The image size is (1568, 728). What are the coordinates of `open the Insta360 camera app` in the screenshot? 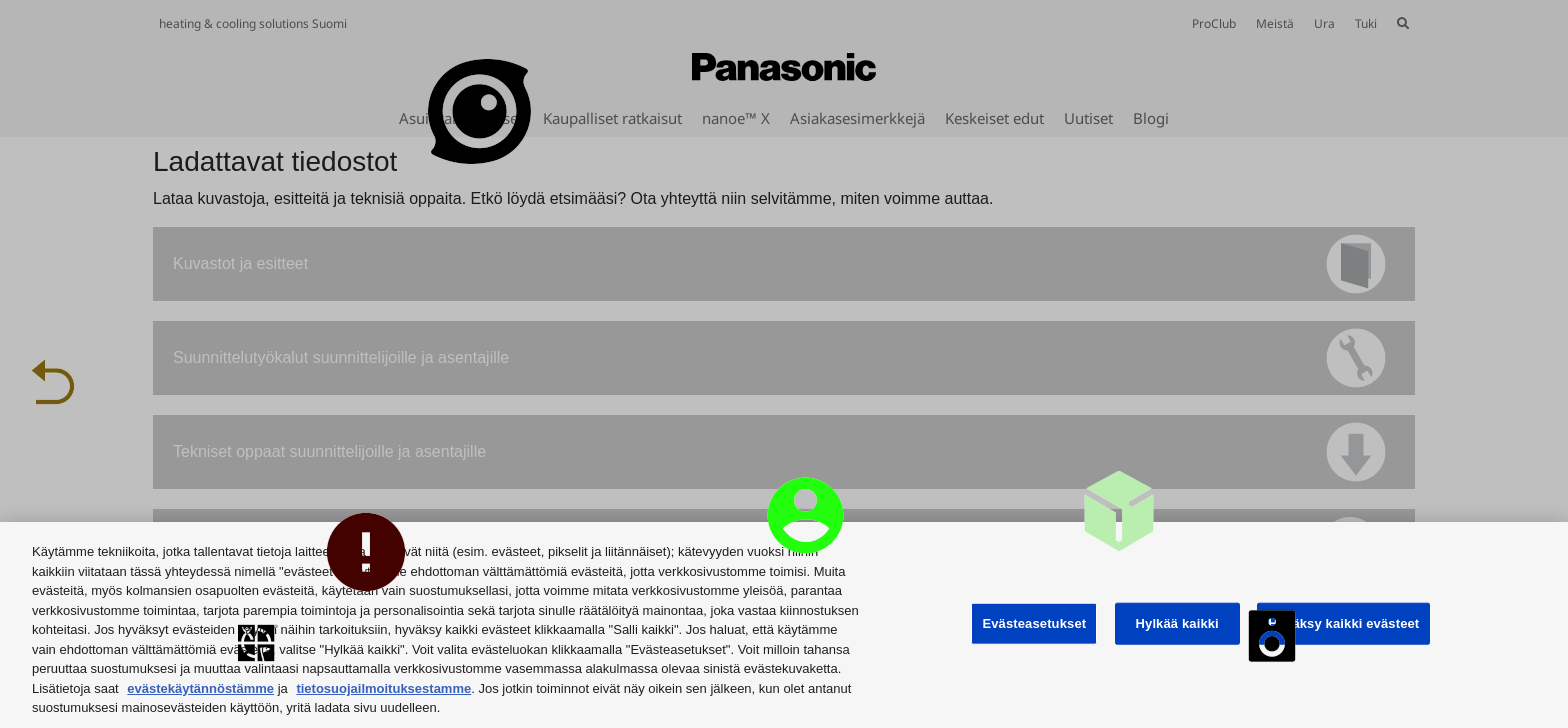 It's located at (479, 111).